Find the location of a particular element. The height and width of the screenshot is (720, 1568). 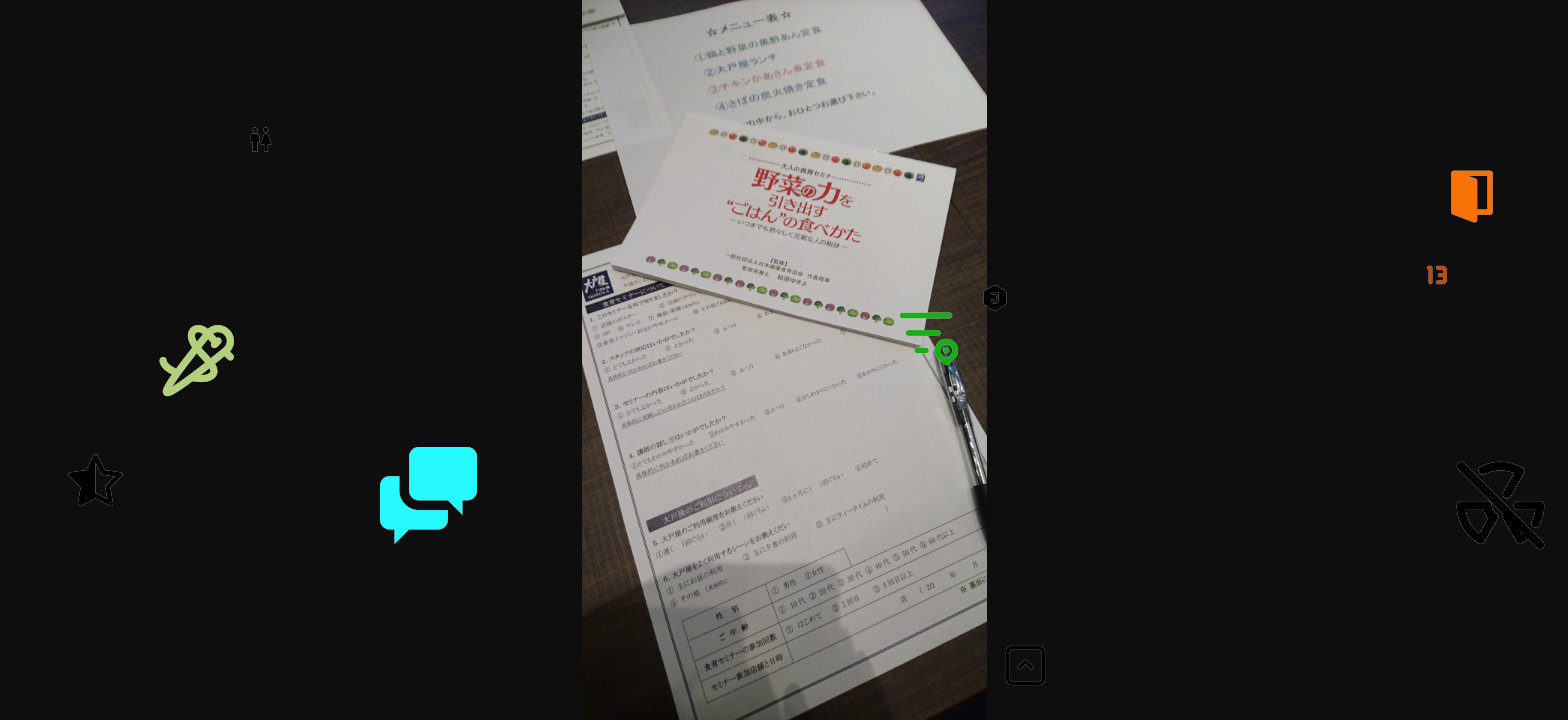

find nearby restrooms is located at coordinates (260, 139).